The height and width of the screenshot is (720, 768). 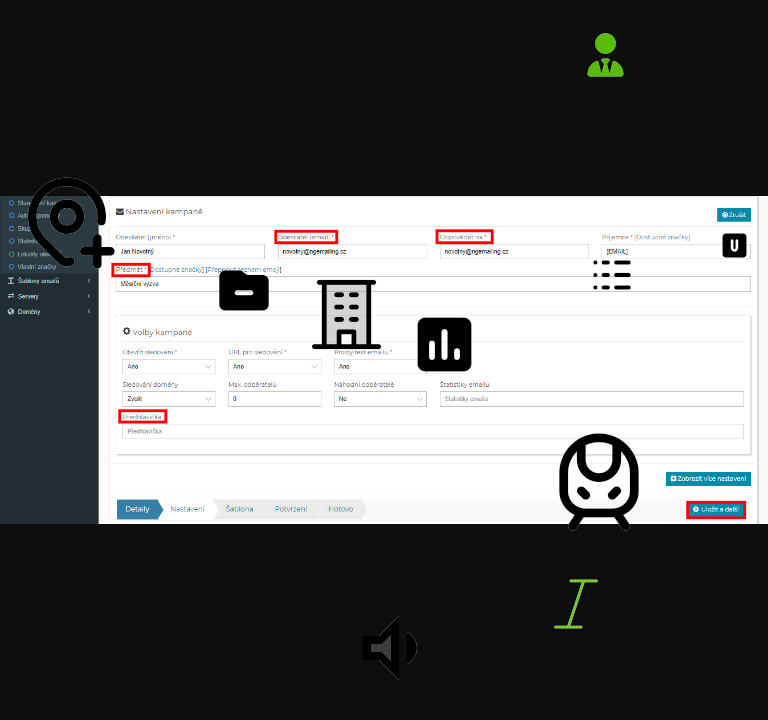 I want to click on indicates an item or option starting with the letter U, so click(x=734, y=245).